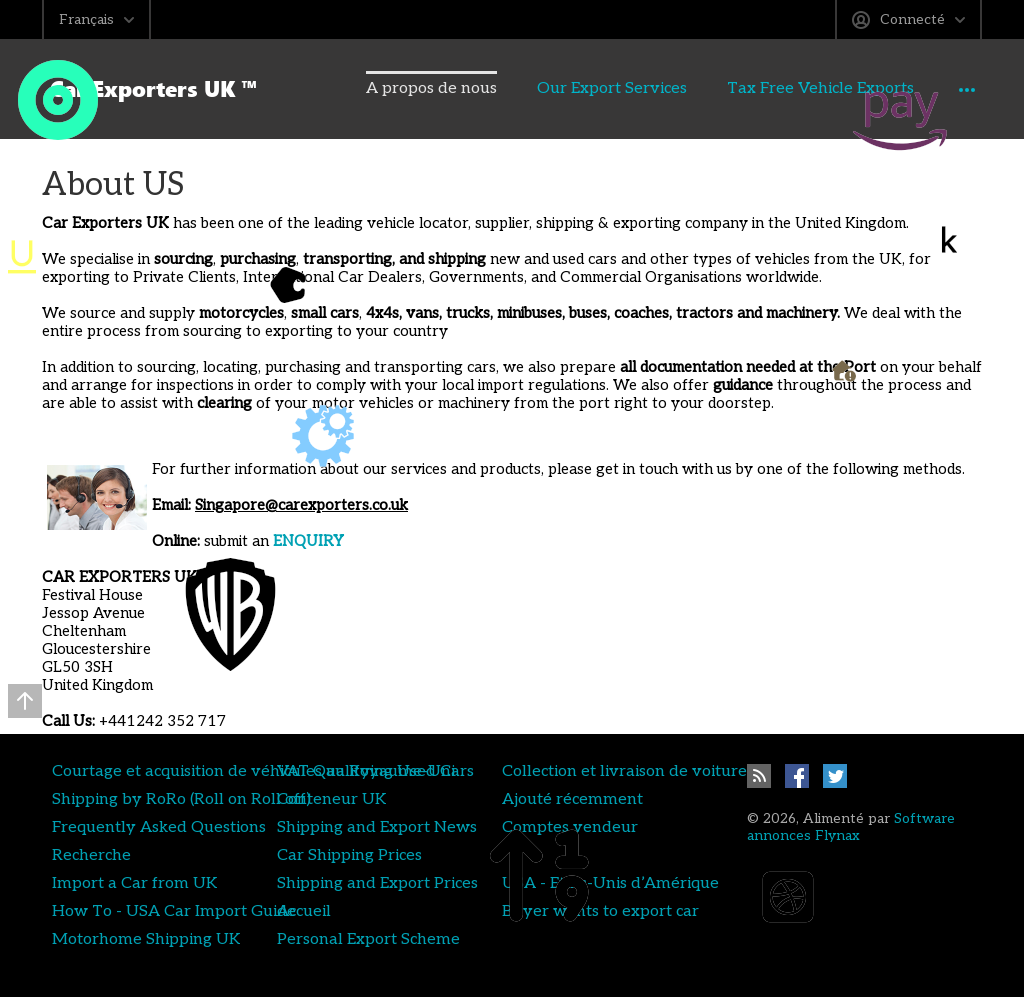  What do you see at coordinates (288, 285) in the screenshot?
I see `open HumHub social network platform` at bounding box center [288, 285].